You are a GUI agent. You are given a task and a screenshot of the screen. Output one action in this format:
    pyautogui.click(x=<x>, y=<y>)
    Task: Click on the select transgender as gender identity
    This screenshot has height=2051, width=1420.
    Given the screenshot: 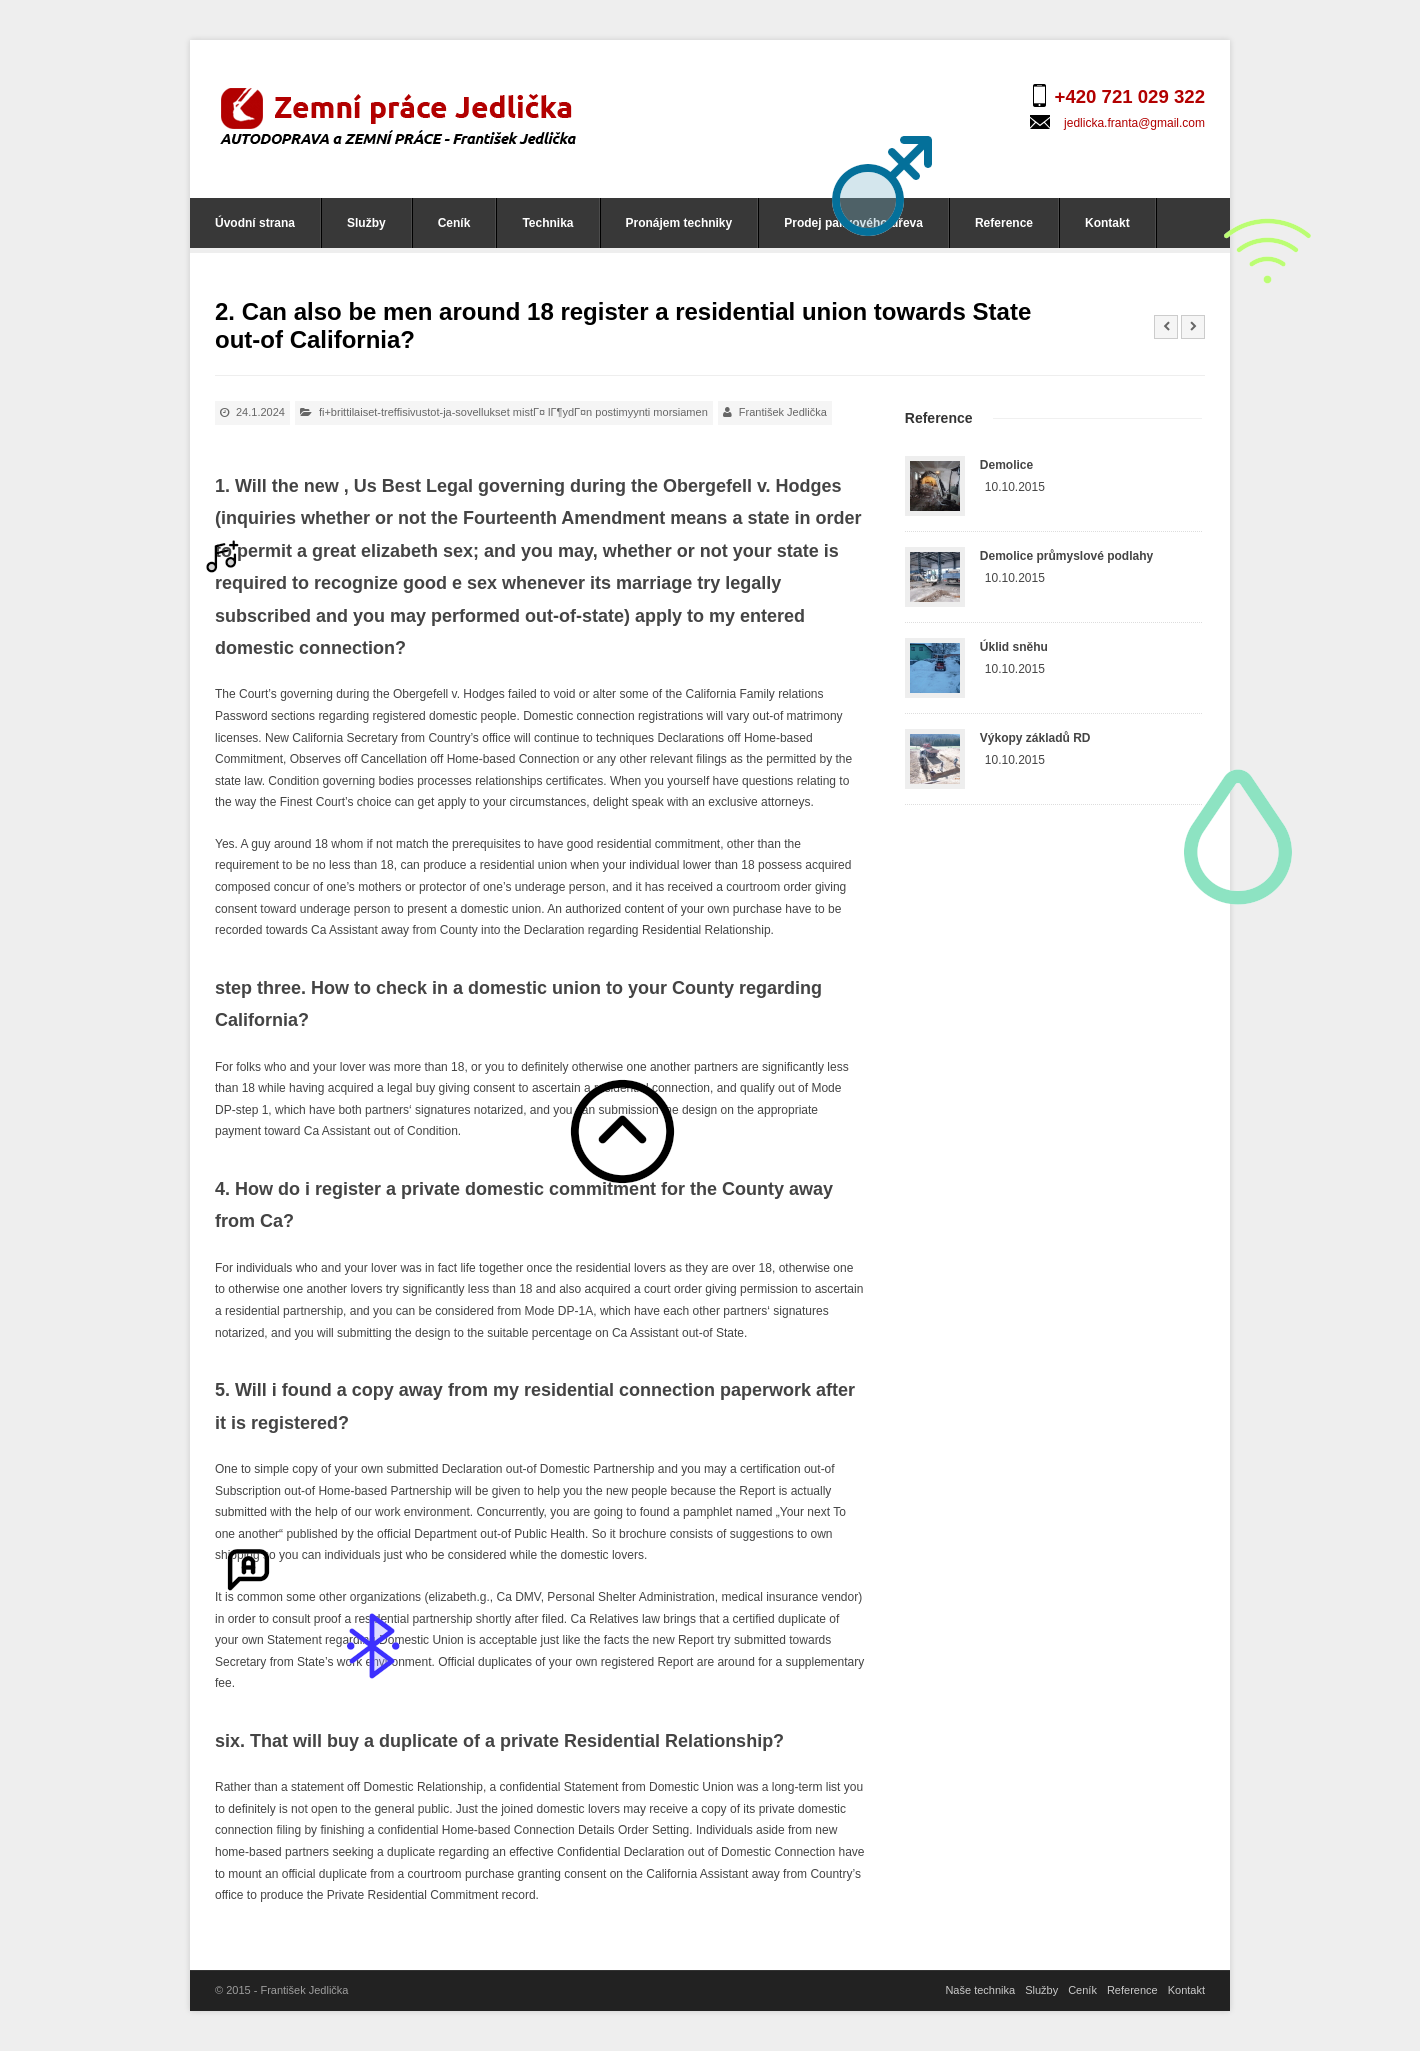 What is the action you would take?
    pyautogui.click(x=884, y=184)
    